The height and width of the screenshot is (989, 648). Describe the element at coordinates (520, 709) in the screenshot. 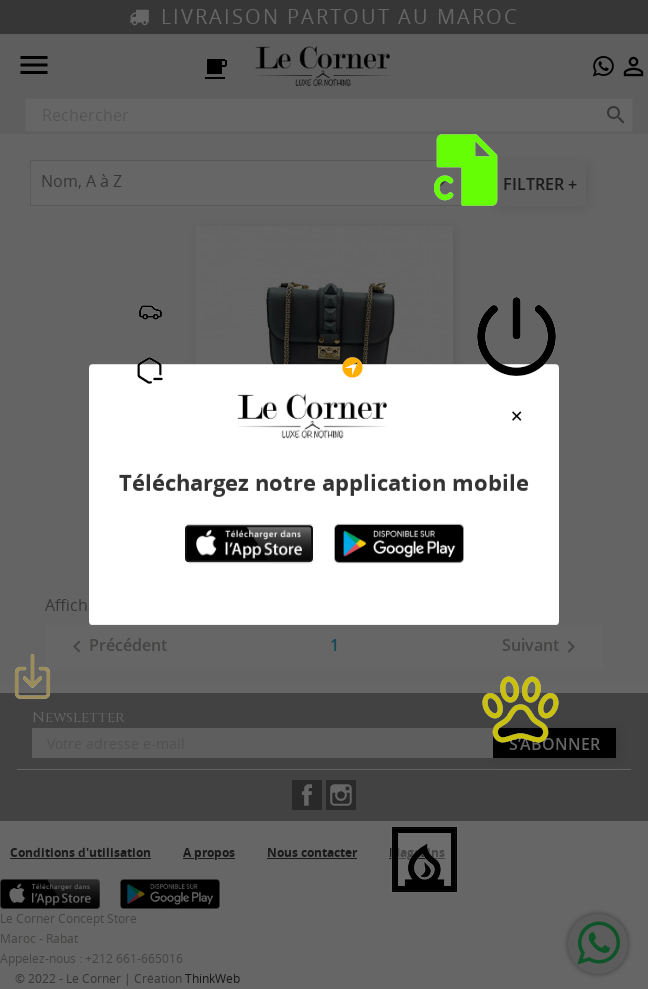

I see `access pet-related features or settings` at that location.